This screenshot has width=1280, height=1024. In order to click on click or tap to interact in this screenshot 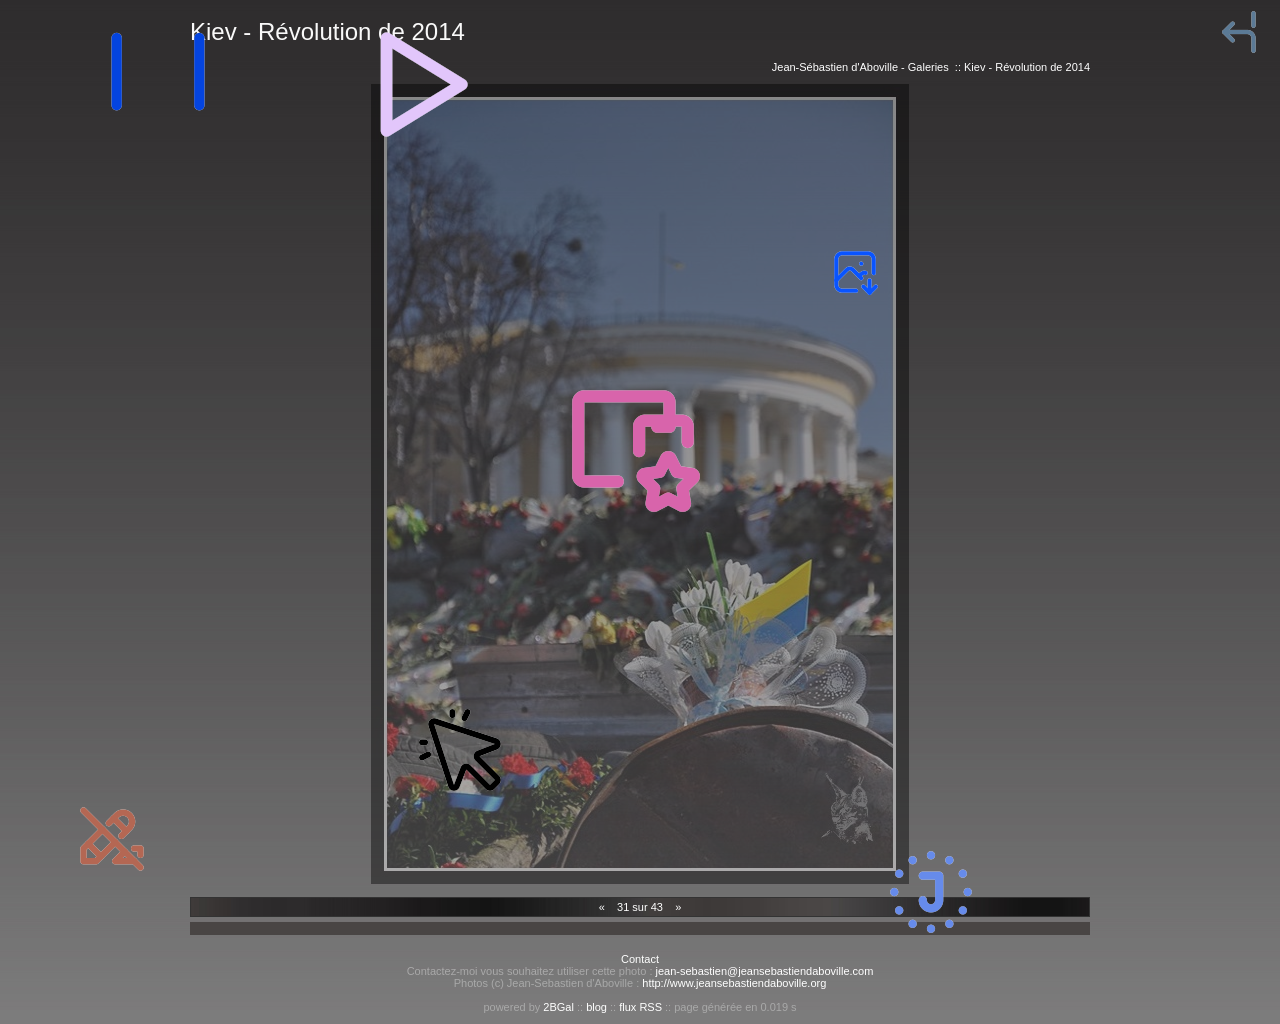, I will do `click(464, 754)`.